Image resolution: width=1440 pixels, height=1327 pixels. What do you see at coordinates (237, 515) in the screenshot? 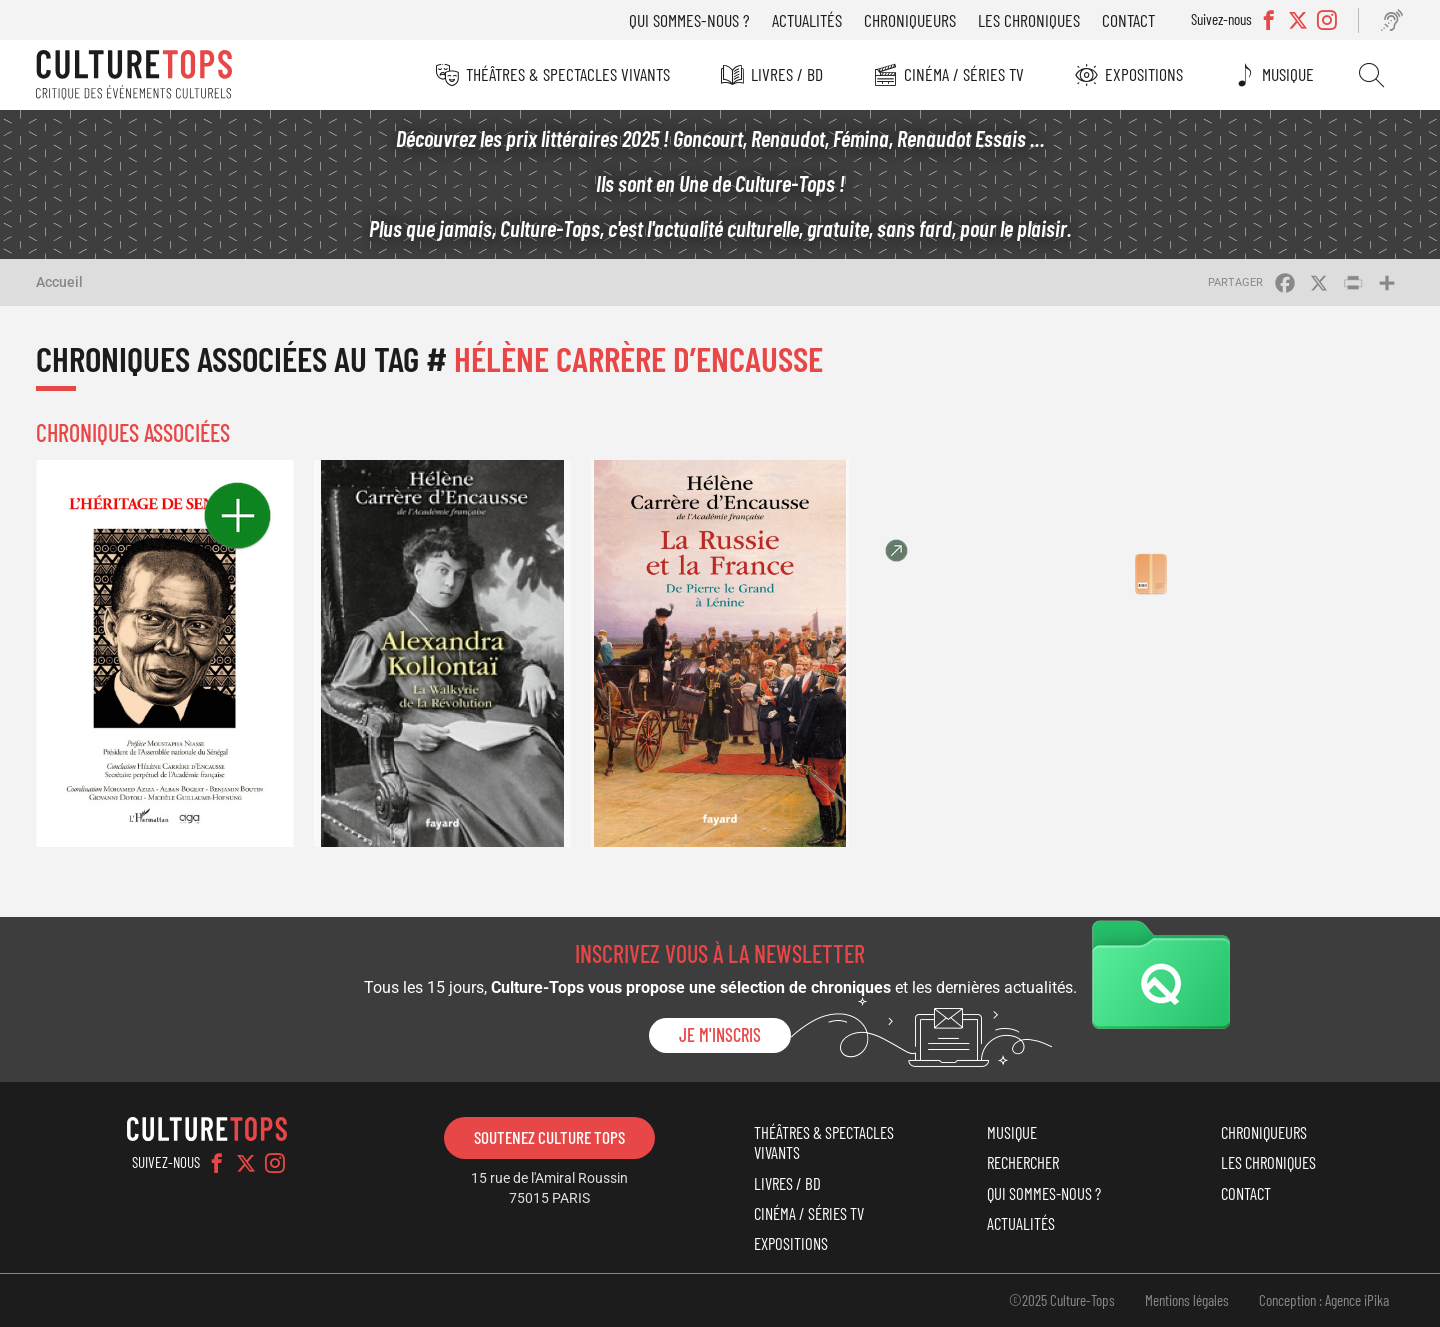
I see `add a new item` at bounding box center [237, 515].